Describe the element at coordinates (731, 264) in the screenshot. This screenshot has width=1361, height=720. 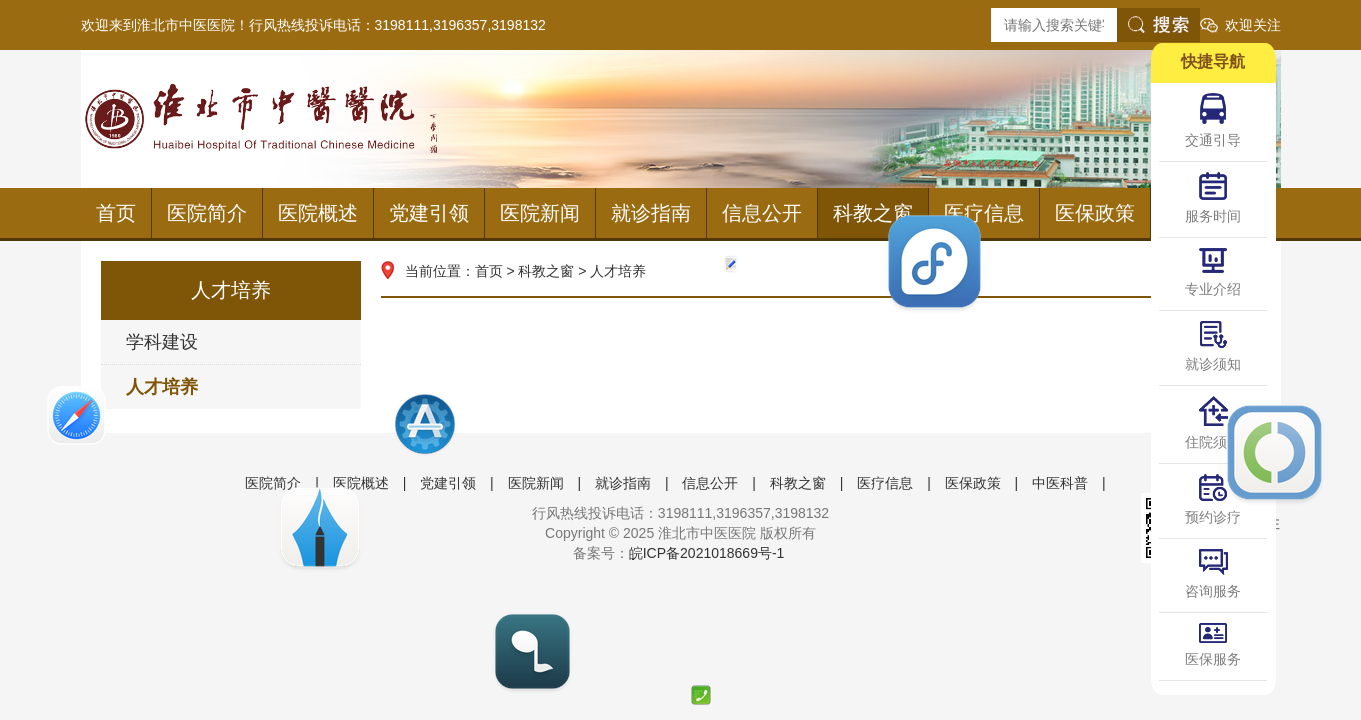
I see `open the text editor application` at that location.